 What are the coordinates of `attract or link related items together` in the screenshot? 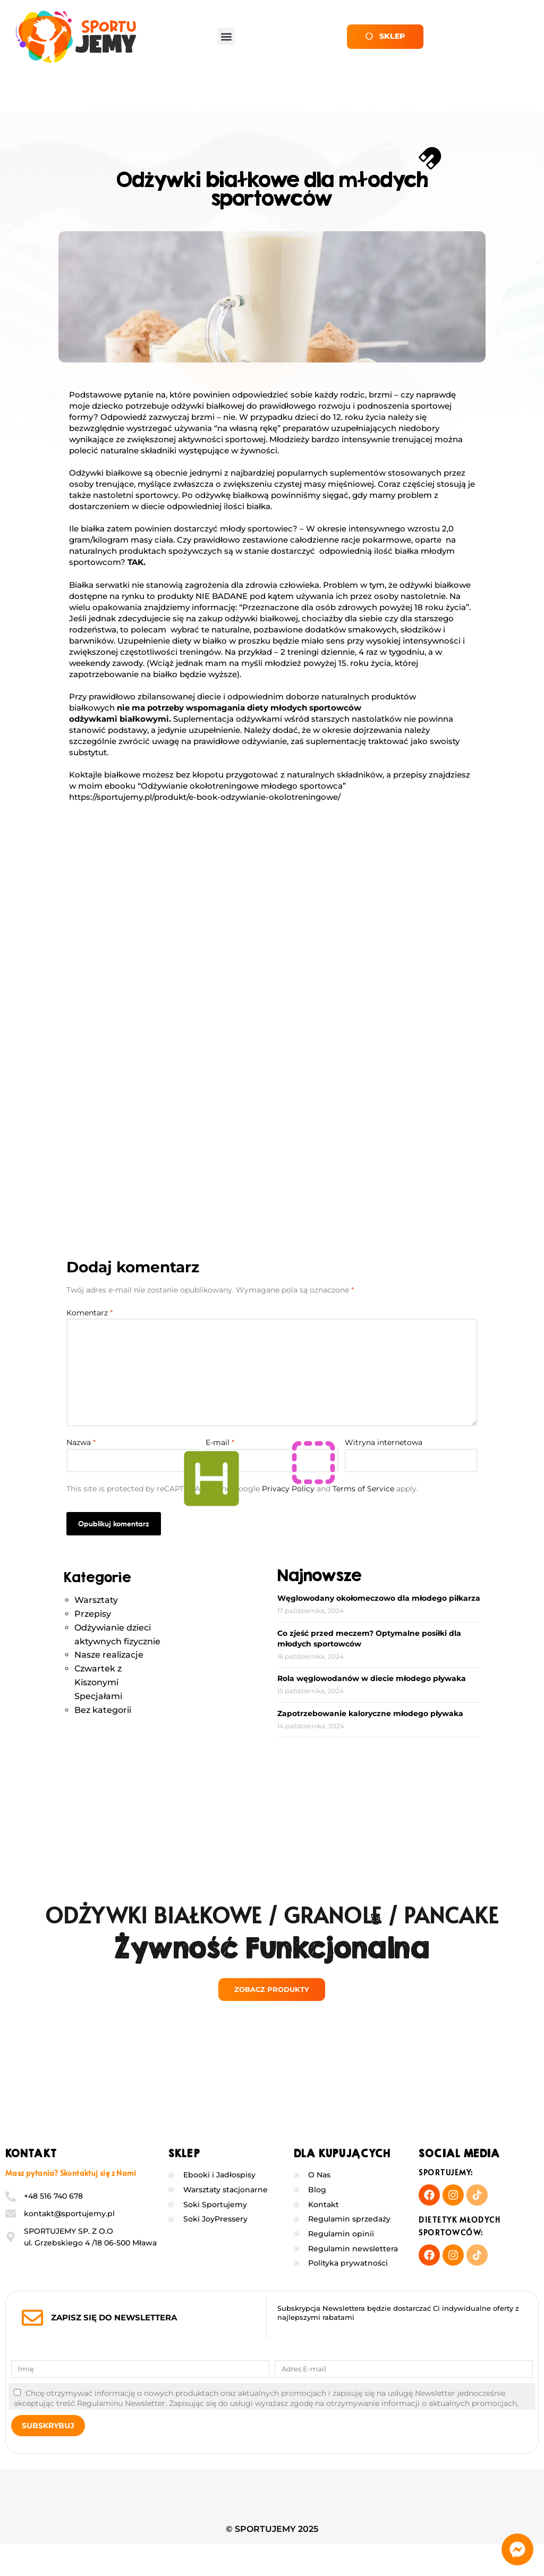 It's located at (430, 158).